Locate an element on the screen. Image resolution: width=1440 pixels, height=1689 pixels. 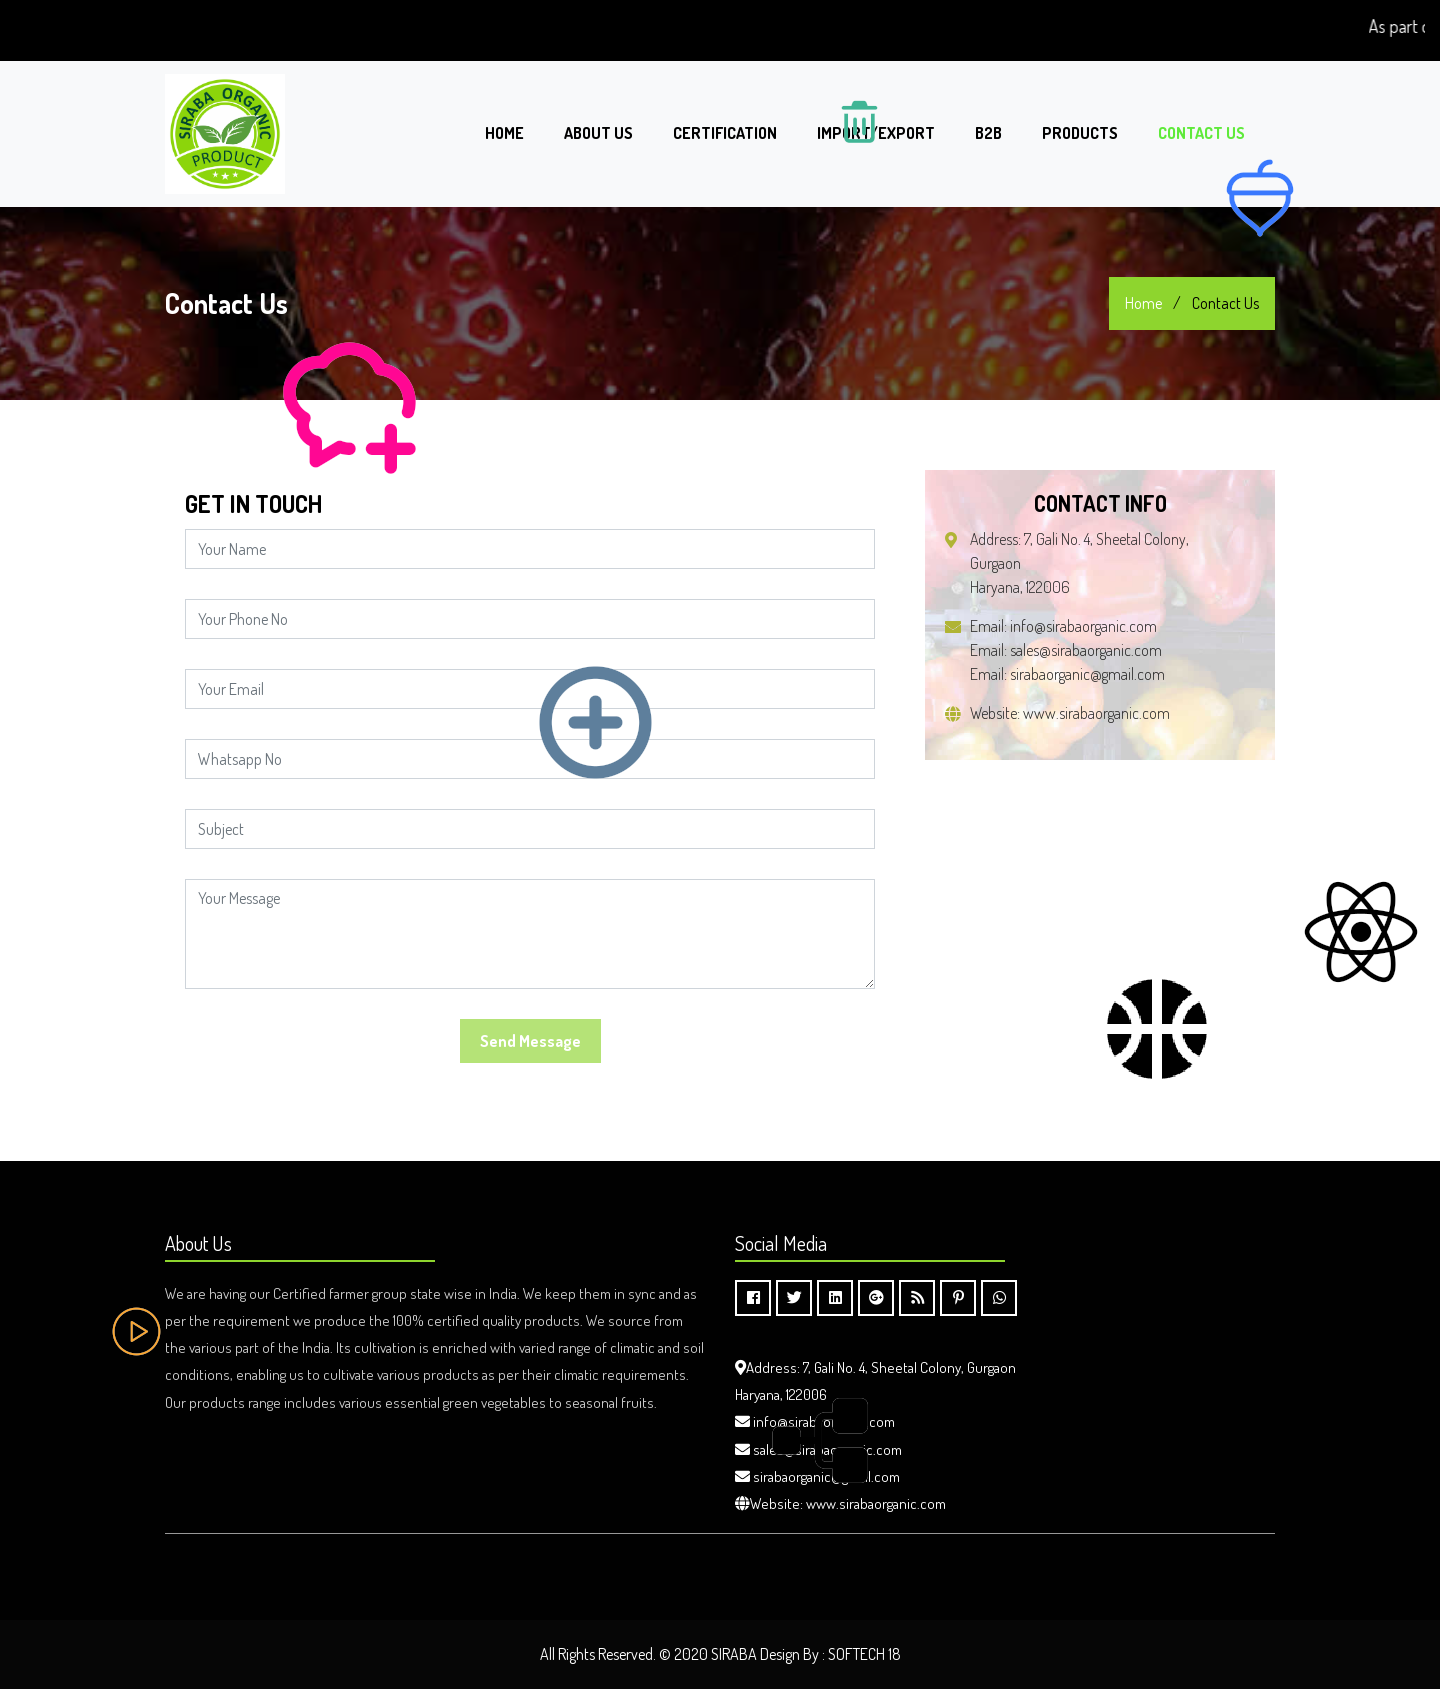
play media or video content is located at coordinates (136, 1331).